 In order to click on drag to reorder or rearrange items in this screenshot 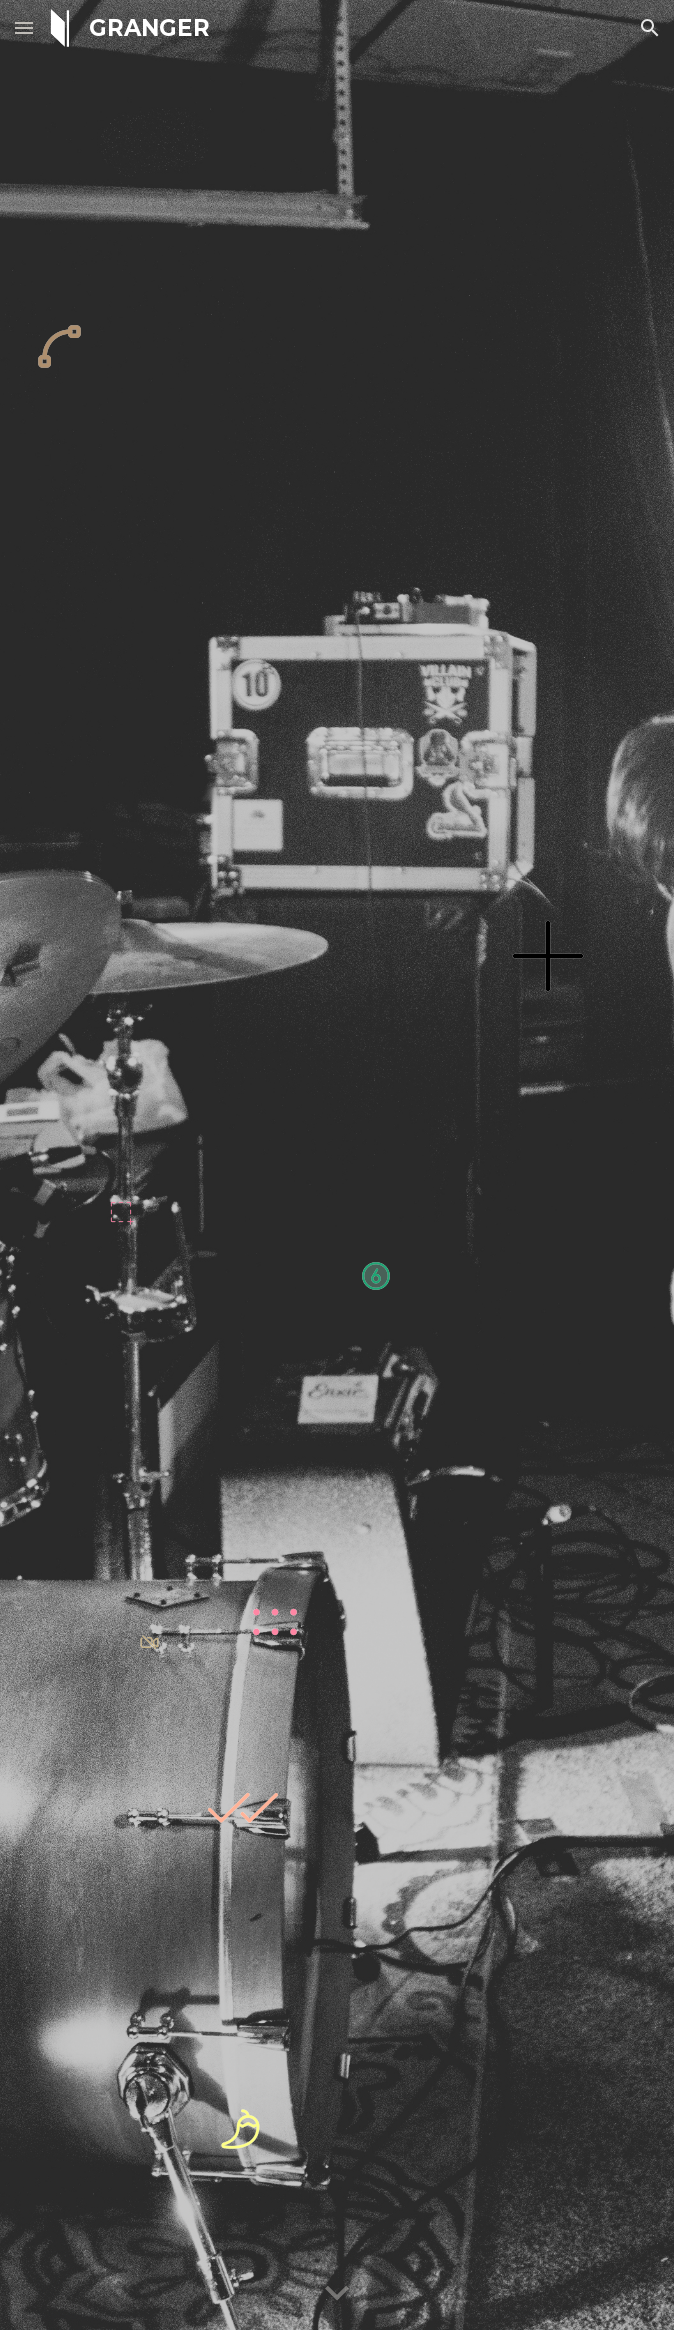, I will do `click(275, 1622)`.